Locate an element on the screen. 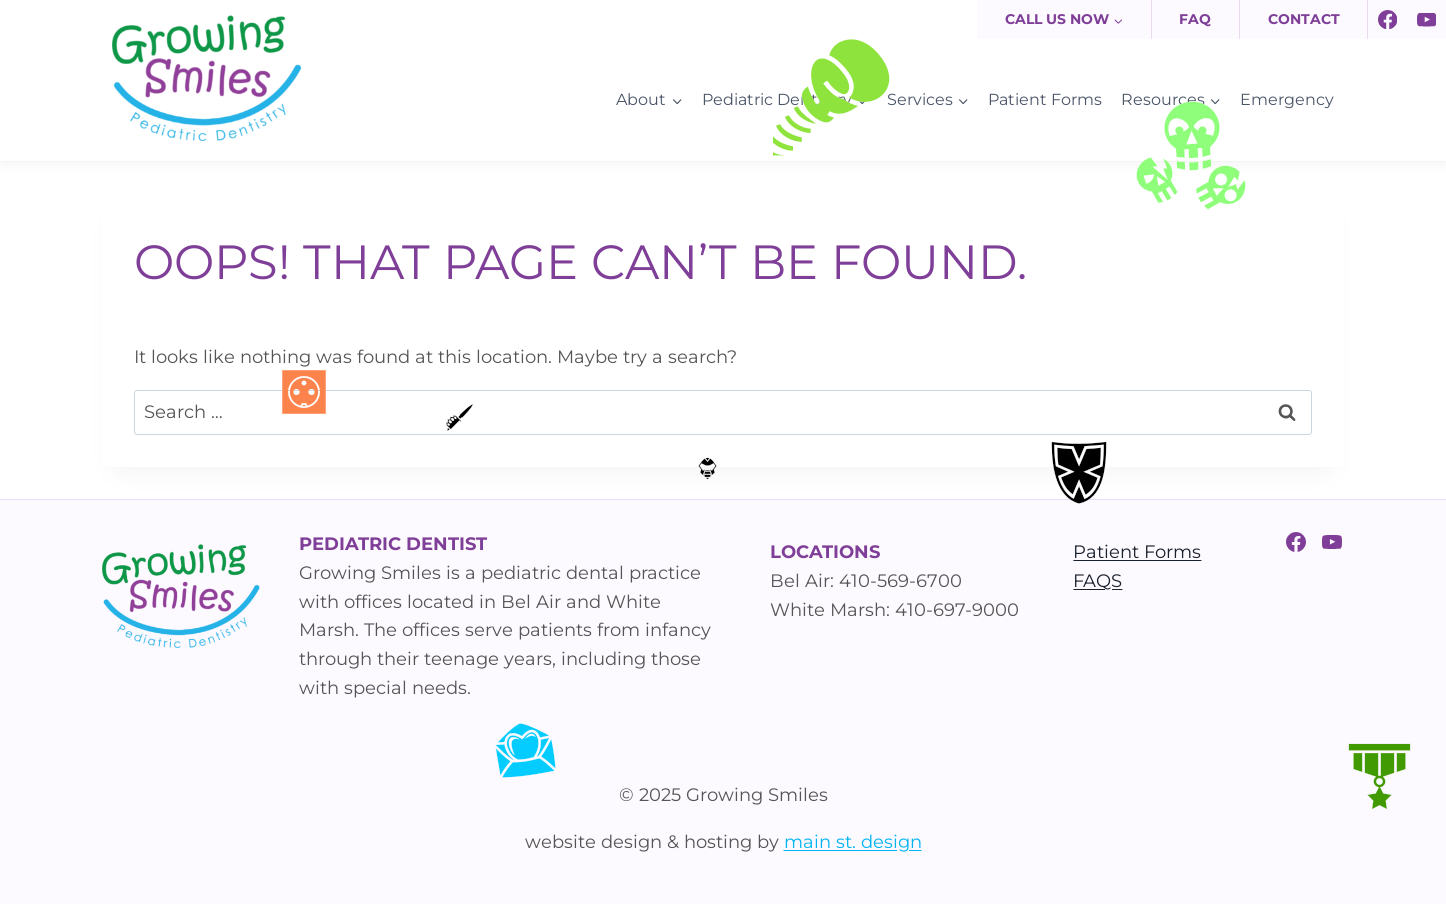 This screenshot has width=1446, height=904. activate shield or defensive ability is located at coordinates (1079, 472).